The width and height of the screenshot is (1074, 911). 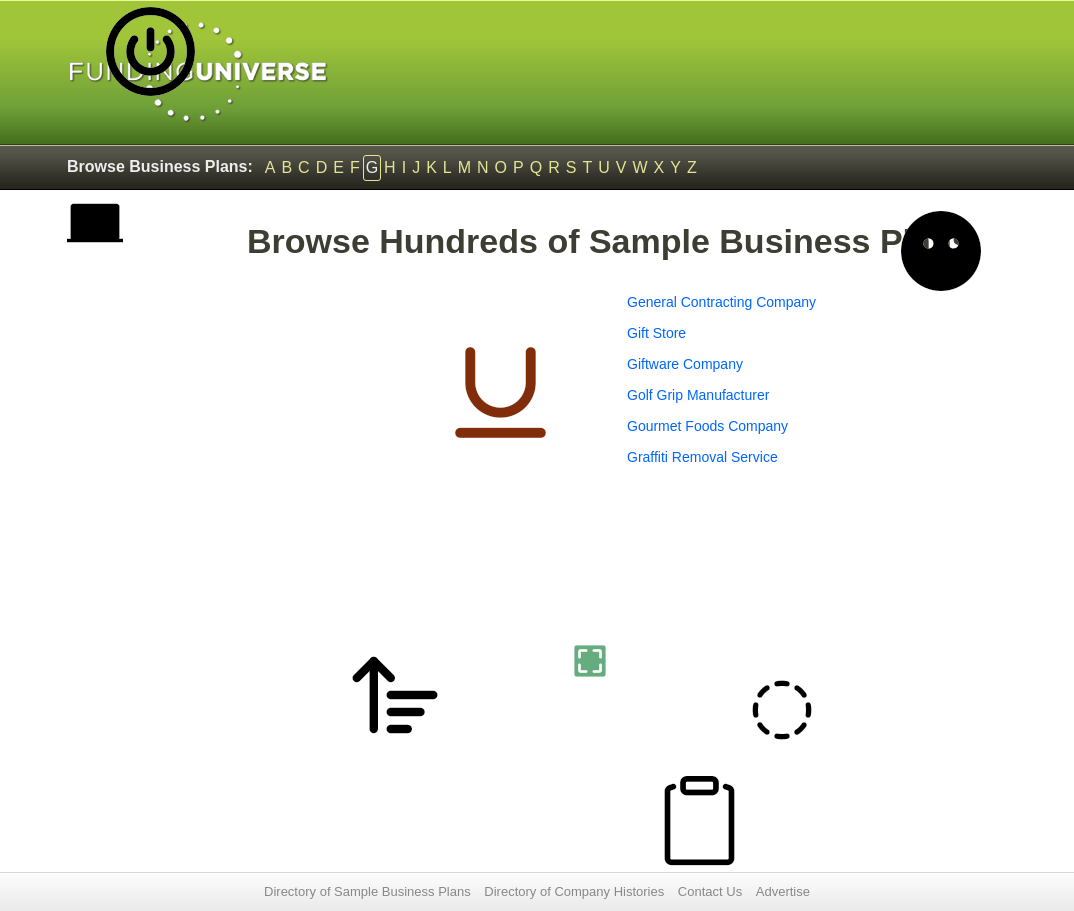 What do you see at coordinates (941, 251) in the screenshot?
I see `indicates a neutral or no-opinion response` at bounding box center [941, 251].